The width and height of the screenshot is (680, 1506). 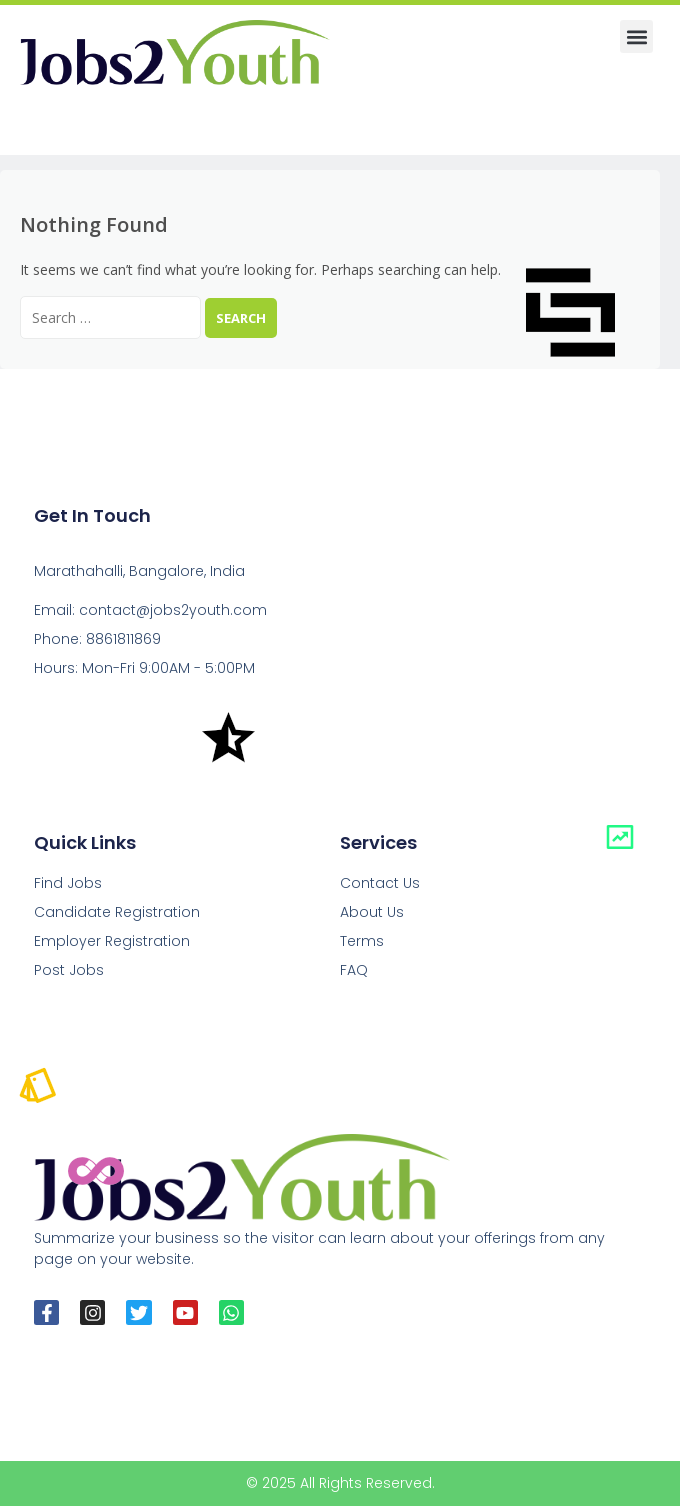 I want to click on access pantone color swatches, so click(x=37, y=1085).